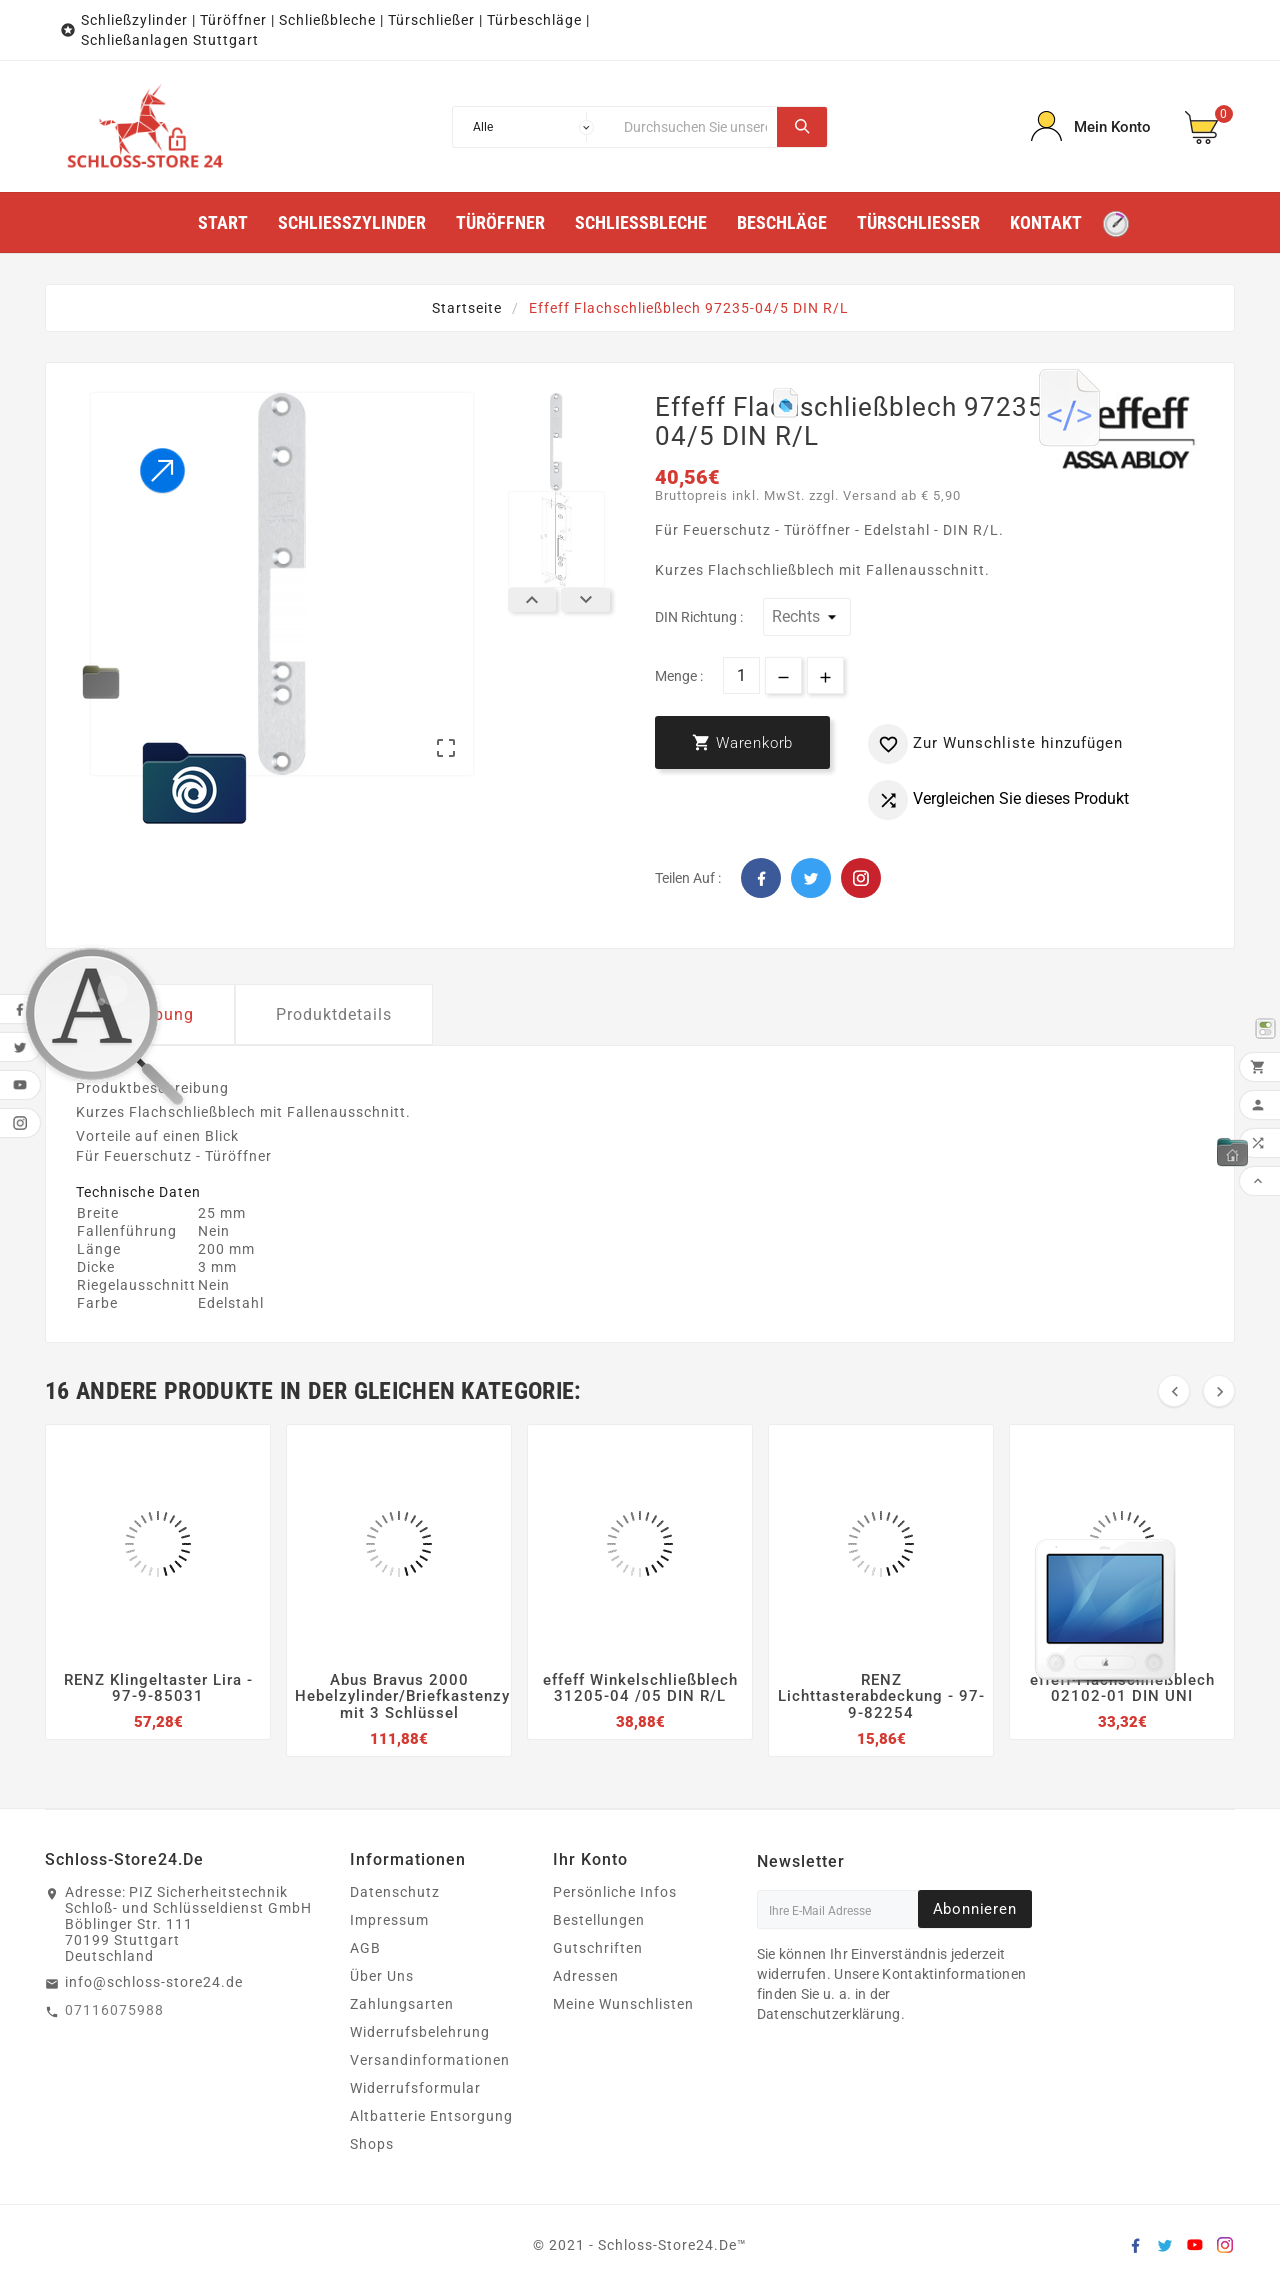 This screenshot has width=1280, height=2285. What do you see at coordinates (1069, 407) in the screenshot?
I see `an HTML or web document file` at bounding box center [1069, 407].